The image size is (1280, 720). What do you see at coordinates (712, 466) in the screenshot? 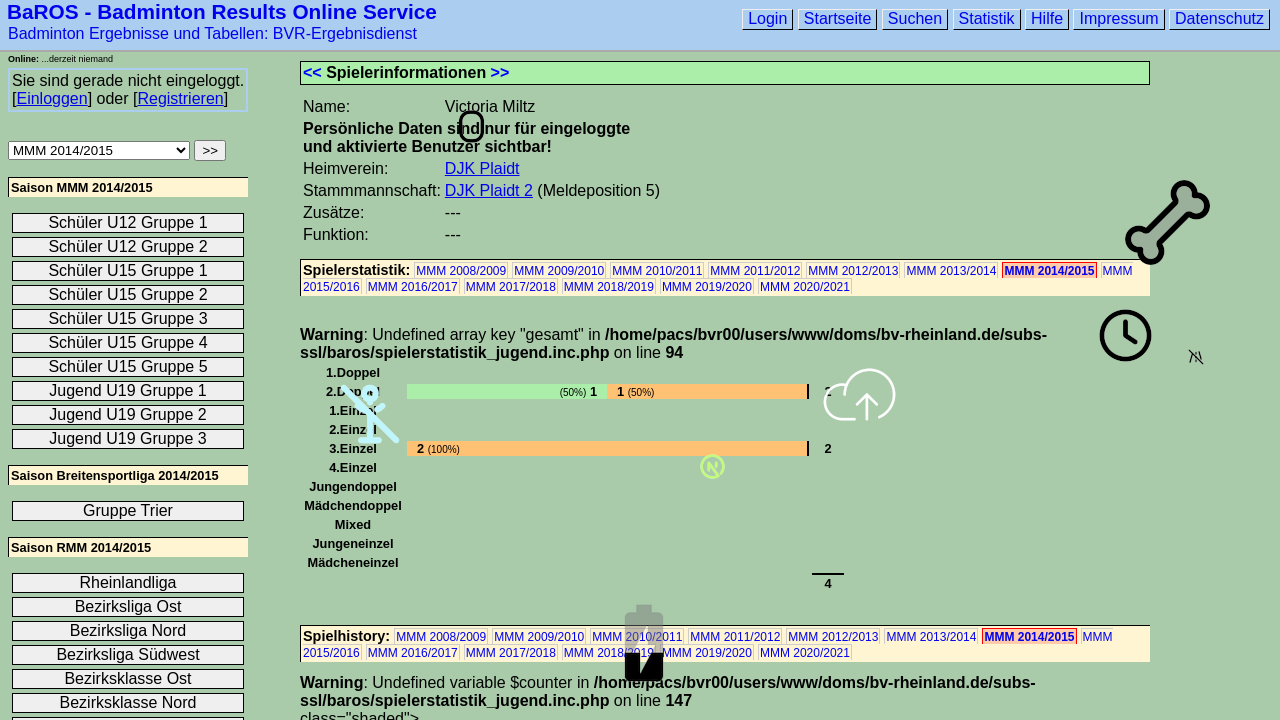
I see `Next.js framework logo` at bounding box center [712, 466].